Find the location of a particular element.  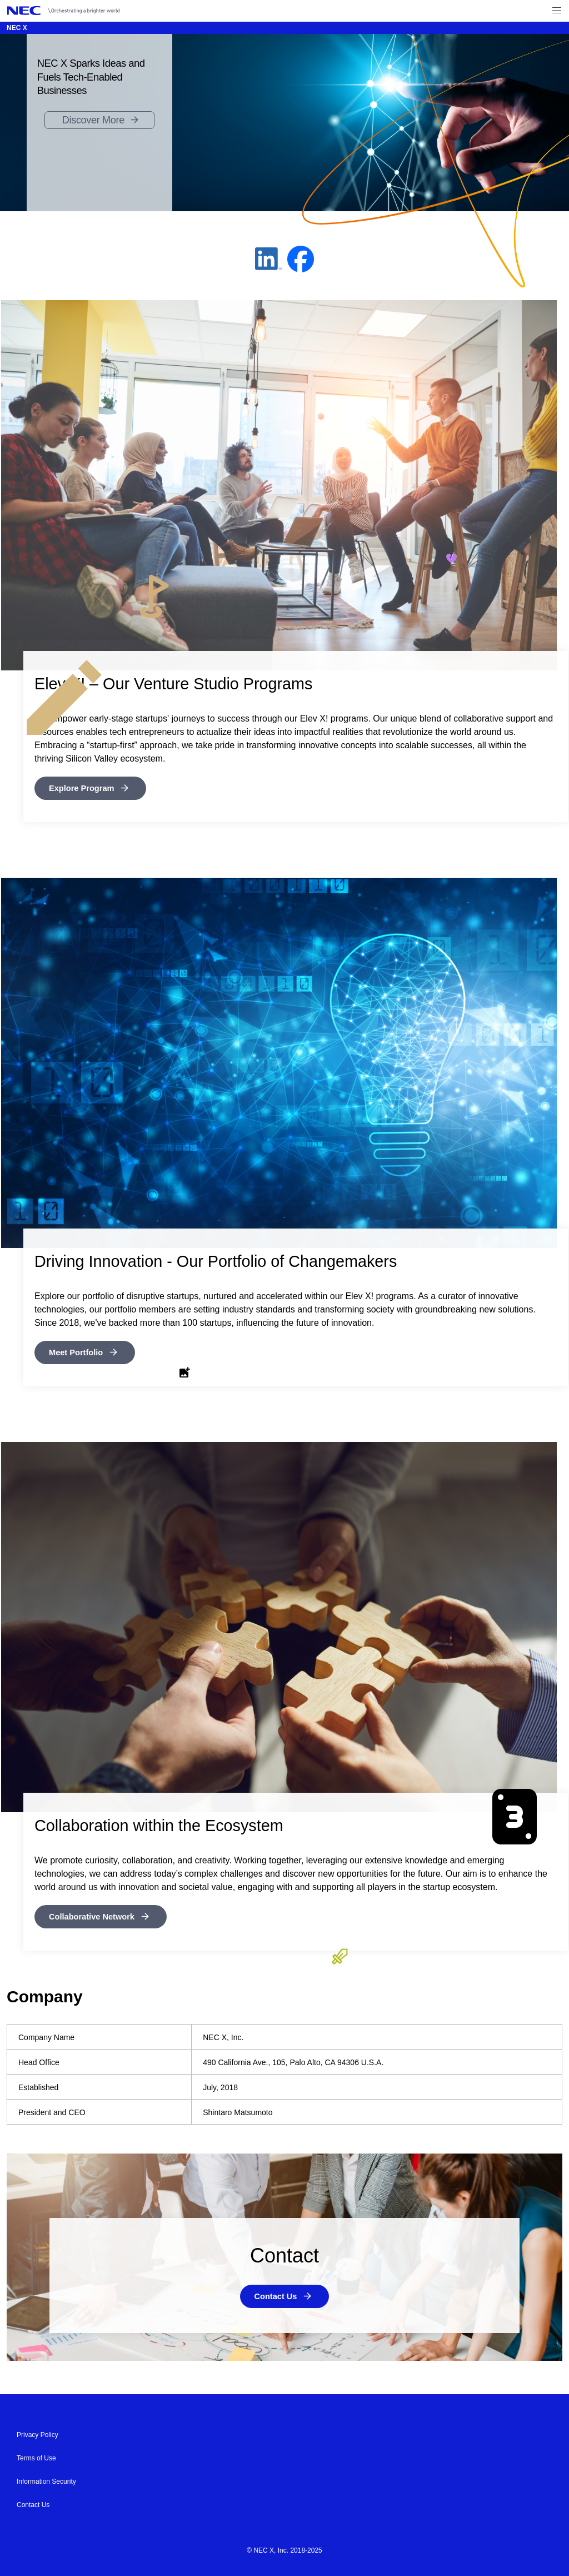

view golf course or club information is located at coordinates (151, 596).